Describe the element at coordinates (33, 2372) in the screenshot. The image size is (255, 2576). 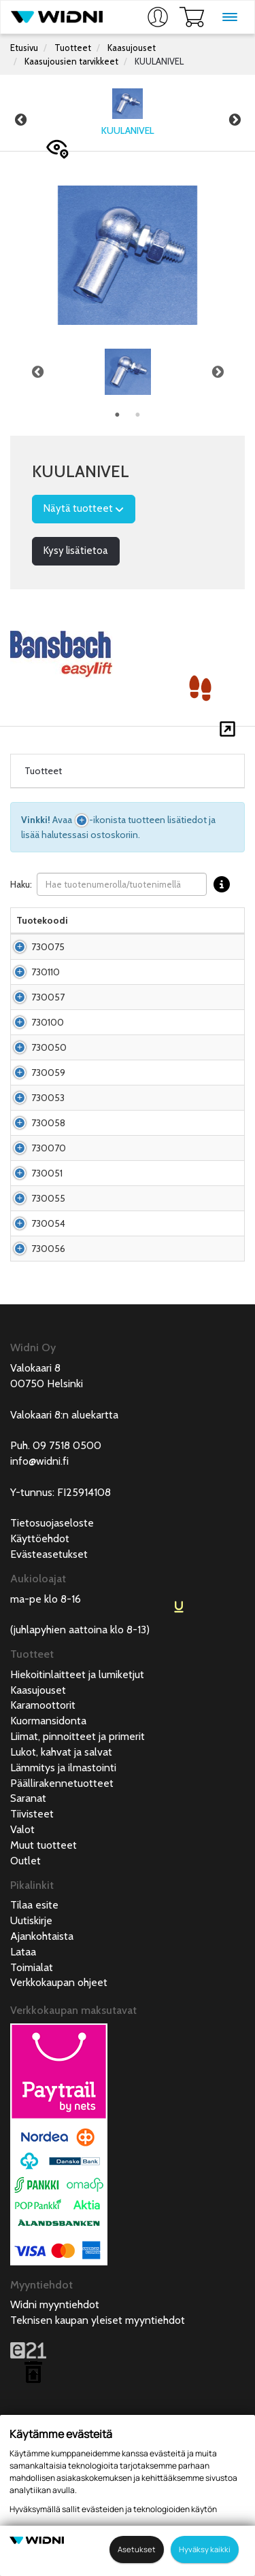
I see `restore a deleted item from trash` at that location.